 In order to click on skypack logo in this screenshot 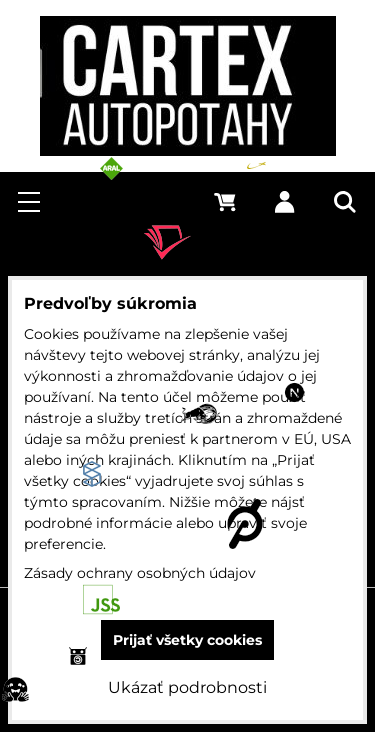, I will do `click(92, 474)`.